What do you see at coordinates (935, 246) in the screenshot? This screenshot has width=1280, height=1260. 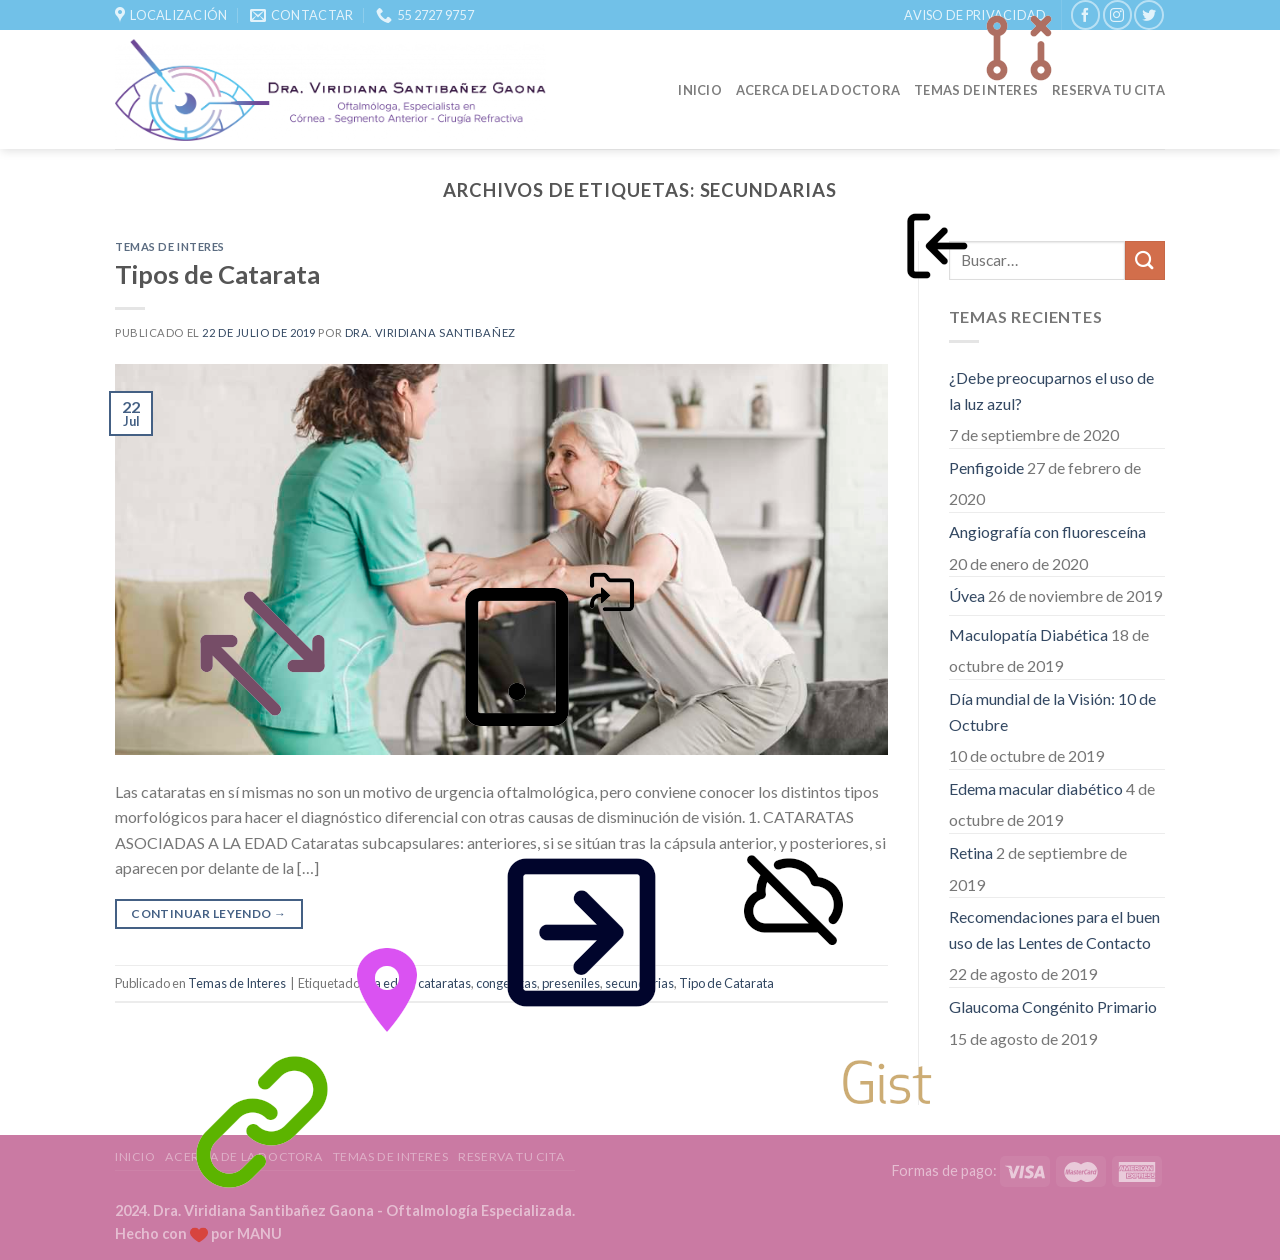 I see `sign in to your account` at bounding box center [935, 246].